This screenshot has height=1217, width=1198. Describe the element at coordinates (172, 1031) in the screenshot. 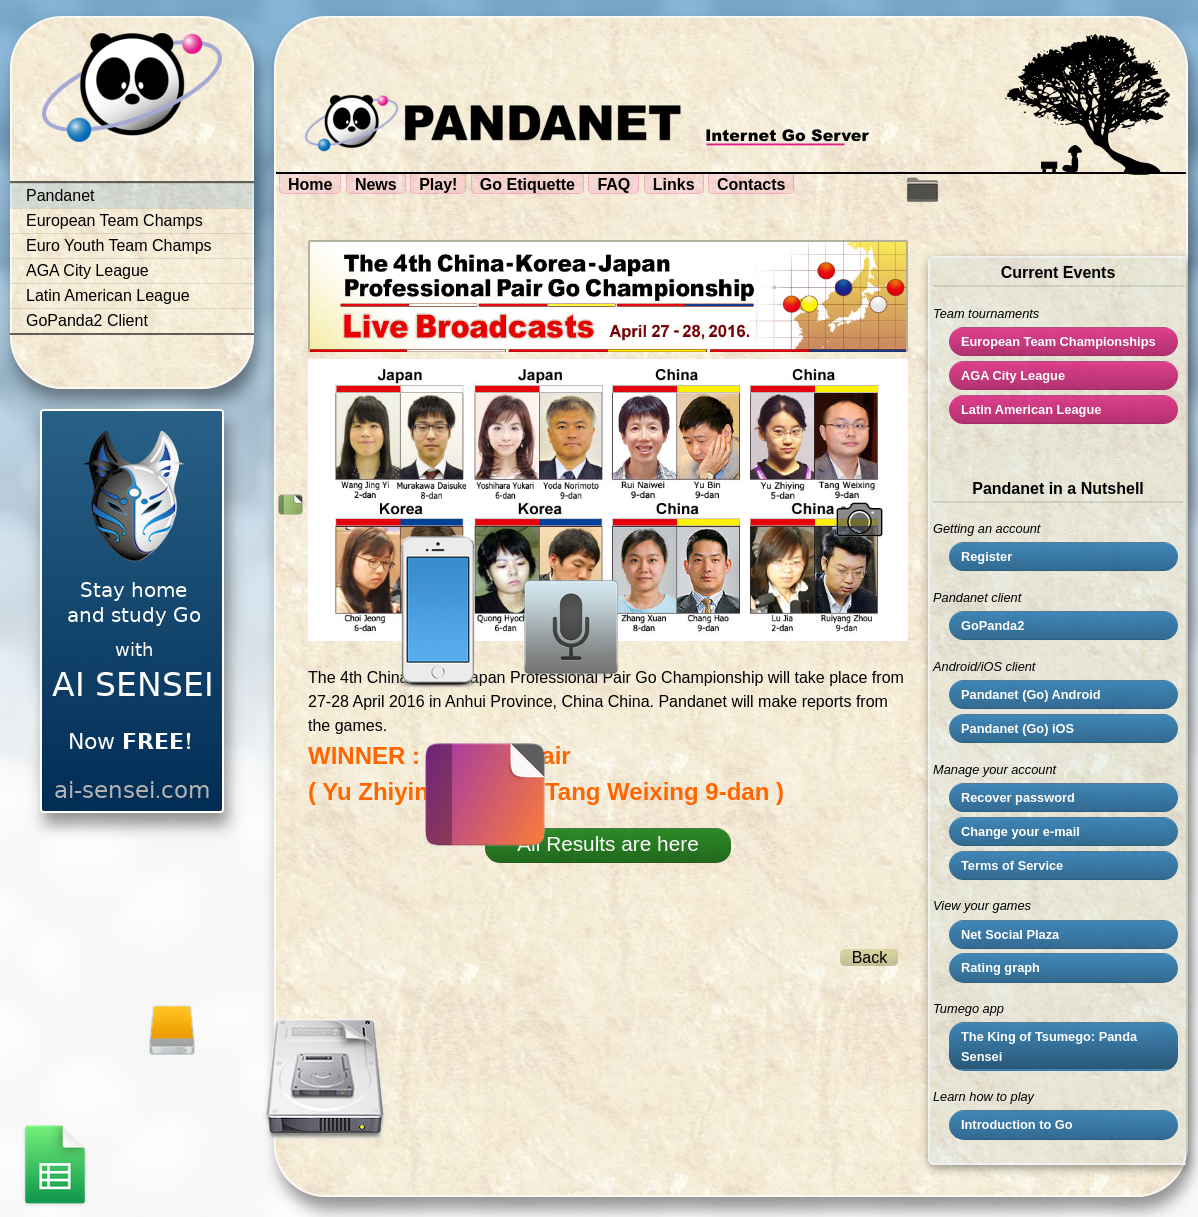

I see `access external storage drives` at that location.